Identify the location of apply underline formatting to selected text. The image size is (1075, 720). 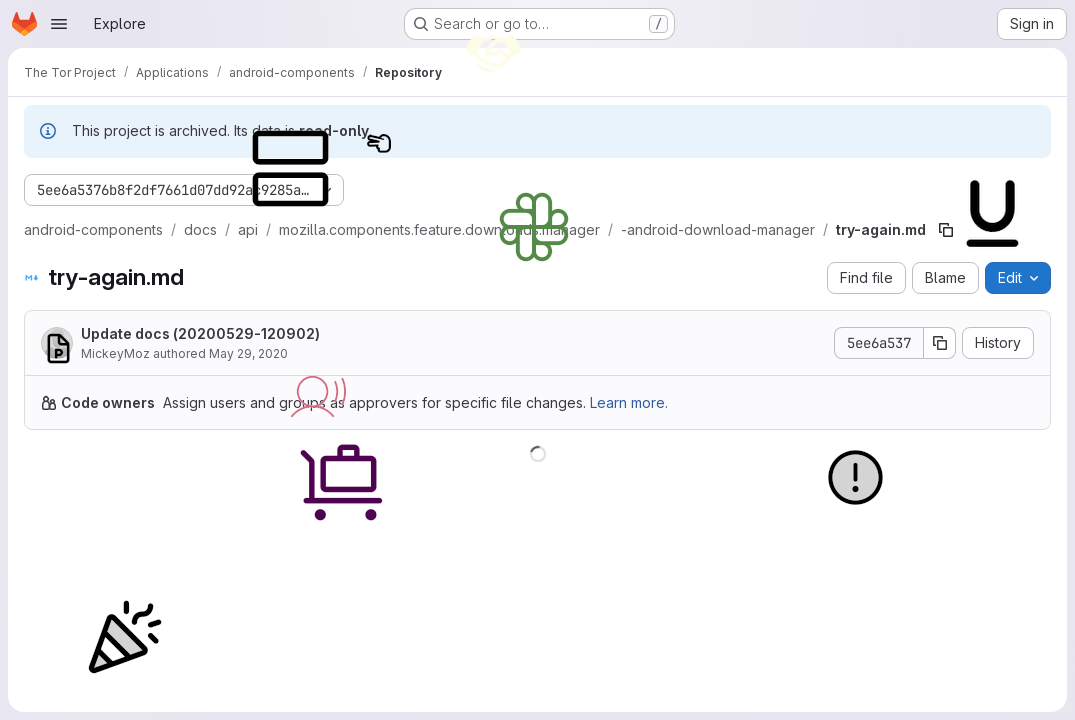
(992, 213).